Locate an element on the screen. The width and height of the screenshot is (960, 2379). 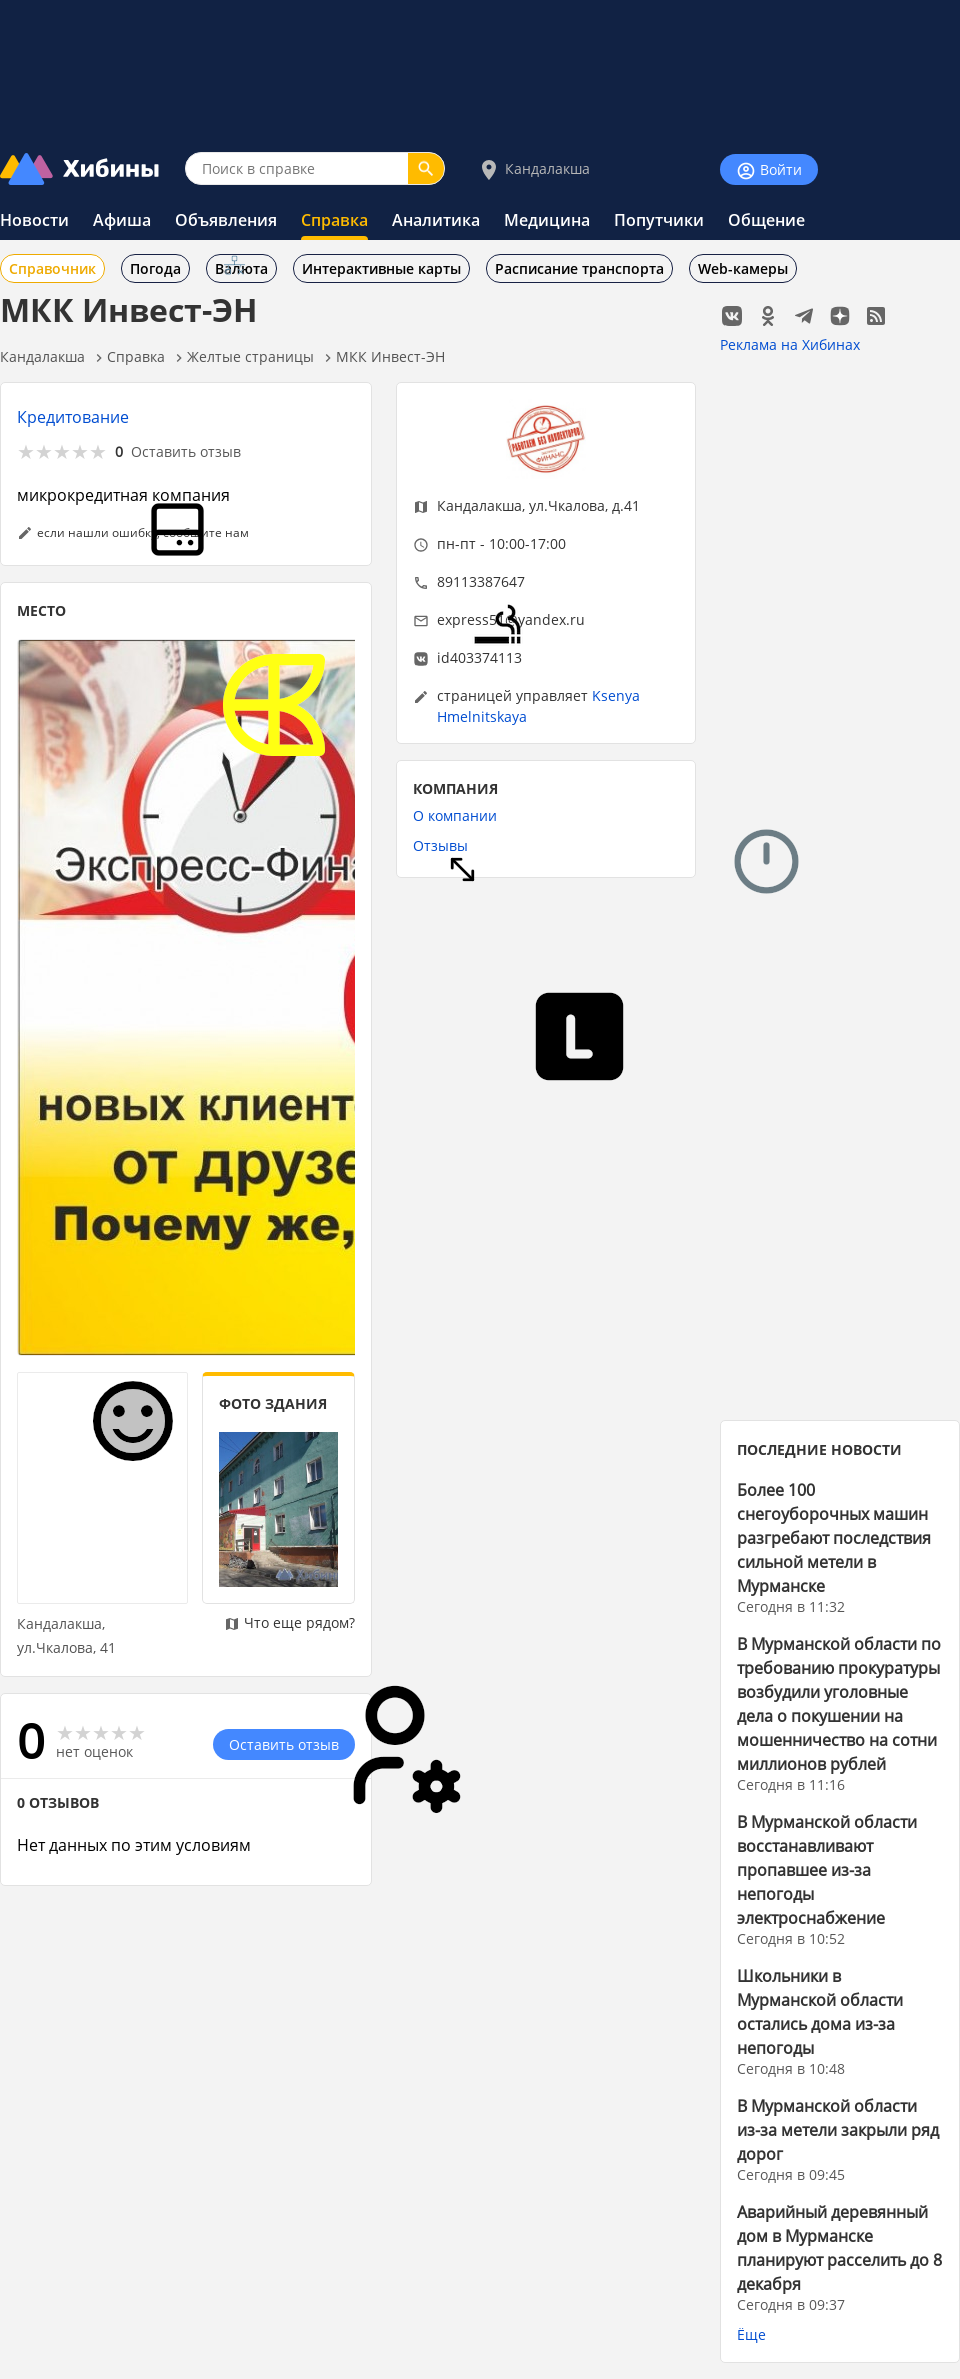
open Craft app is located at coordinates (274, 705).